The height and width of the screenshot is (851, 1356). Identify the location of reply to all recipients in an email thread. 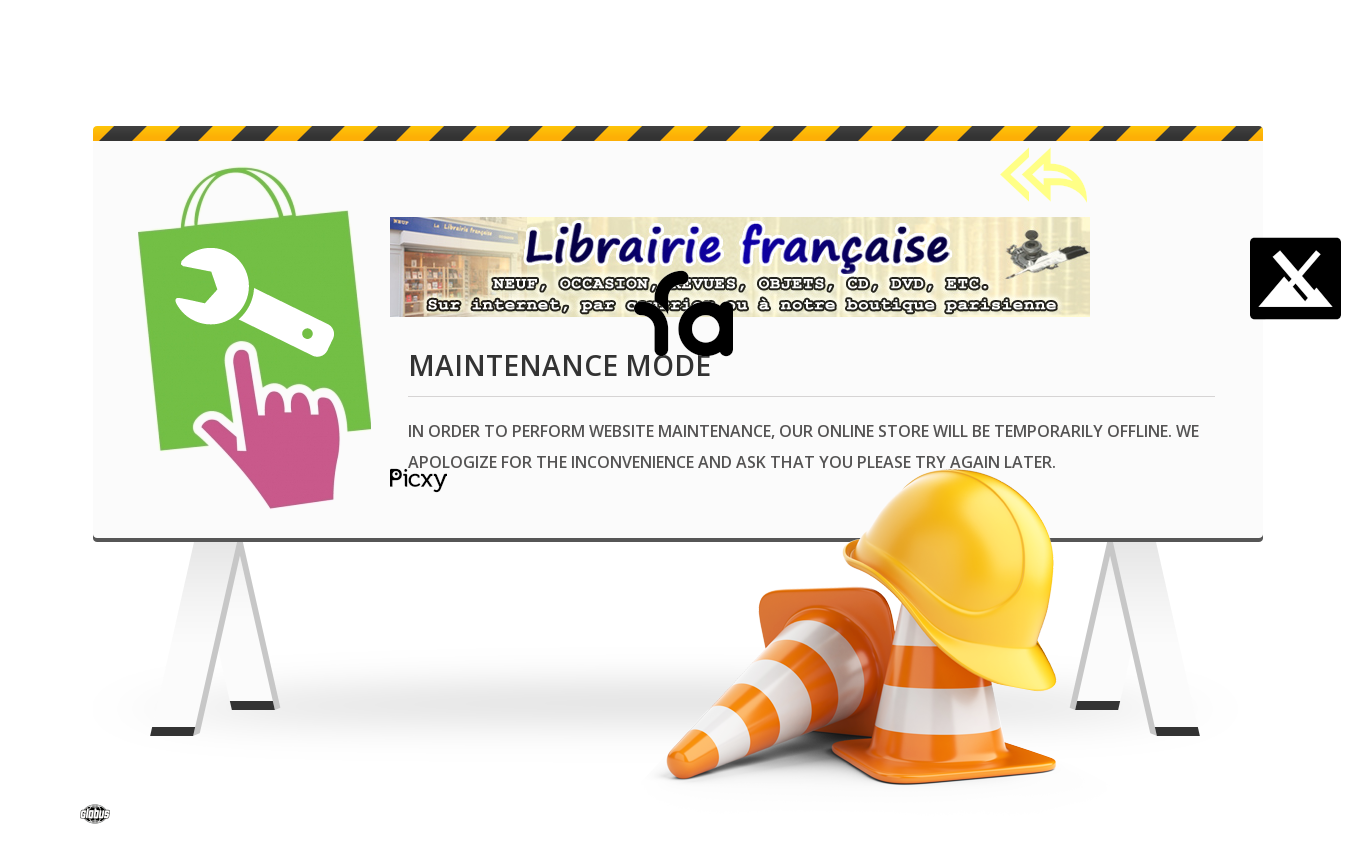
(1043, 174).